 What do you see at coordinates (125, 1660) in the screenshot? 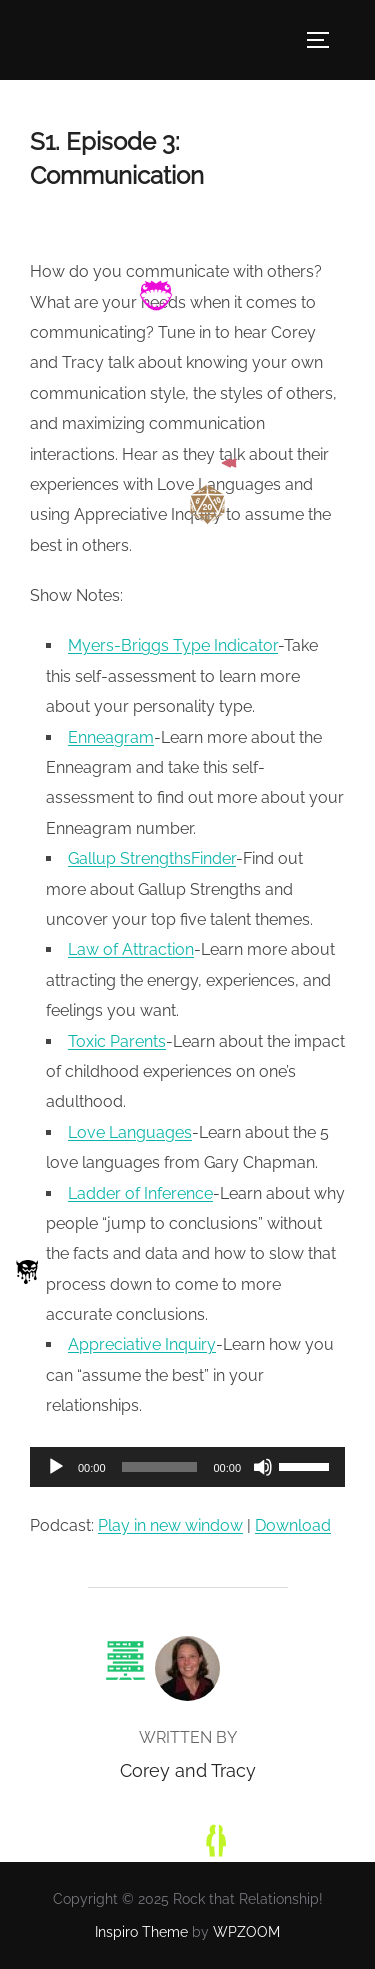
I see `access server management settings` at bounding box center [125, 1660].